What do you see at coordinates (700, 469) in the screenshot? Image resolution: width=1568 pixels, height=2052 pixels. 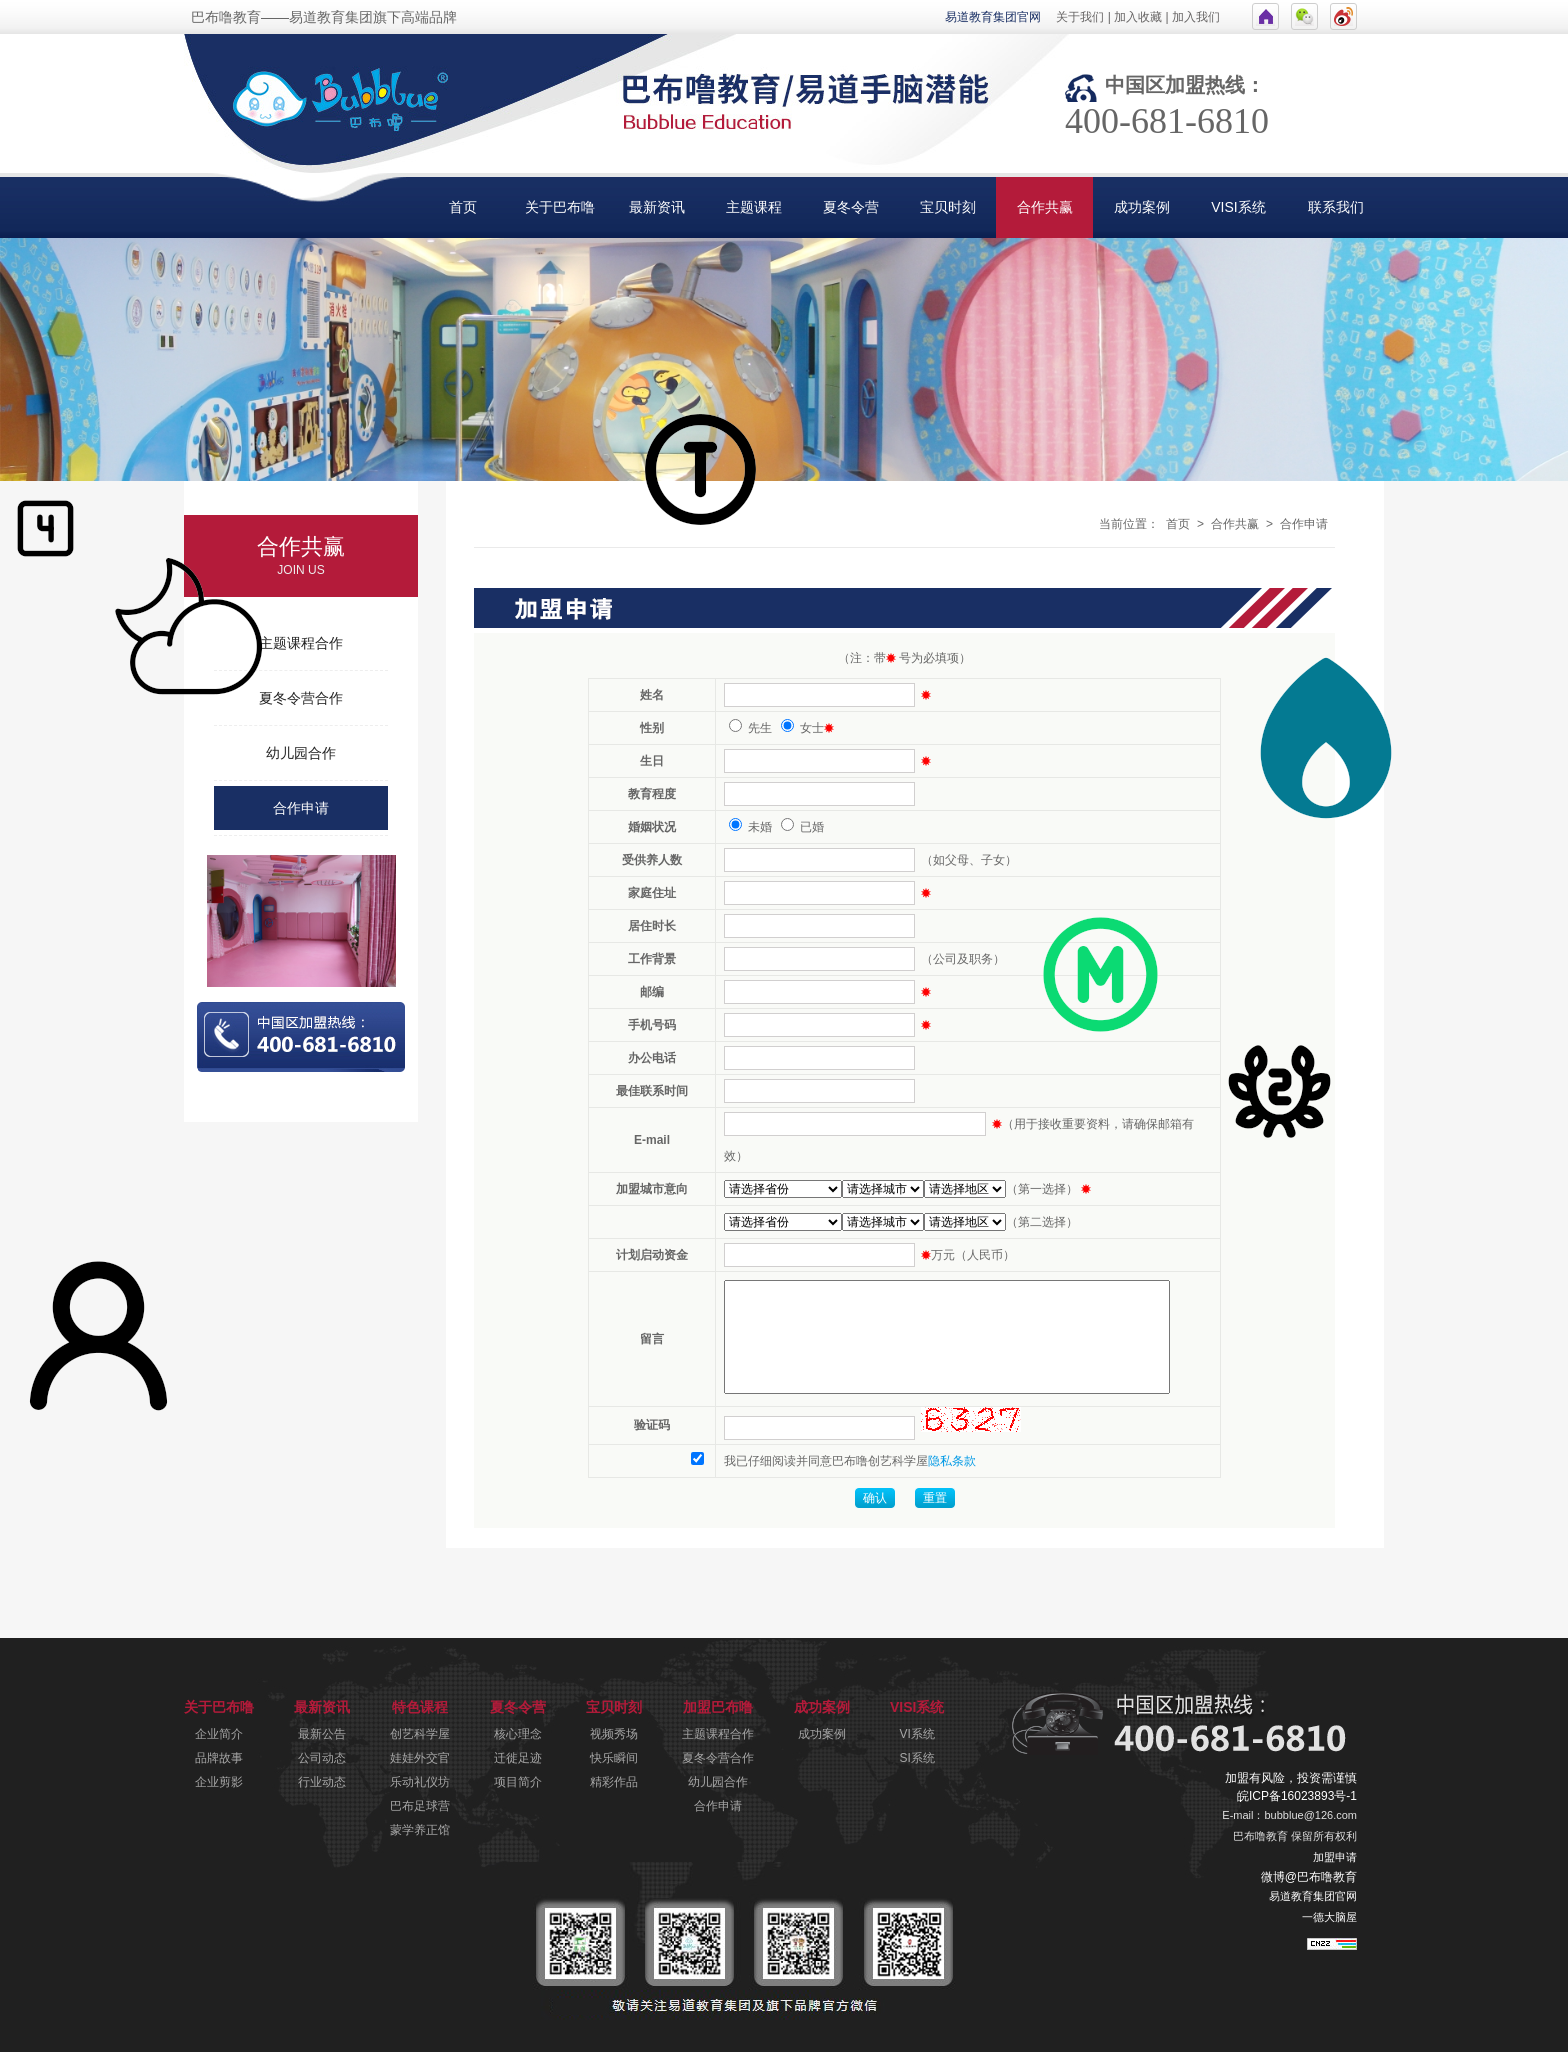 I see `indicates text or typography settings` at bounding box center [700, 469].